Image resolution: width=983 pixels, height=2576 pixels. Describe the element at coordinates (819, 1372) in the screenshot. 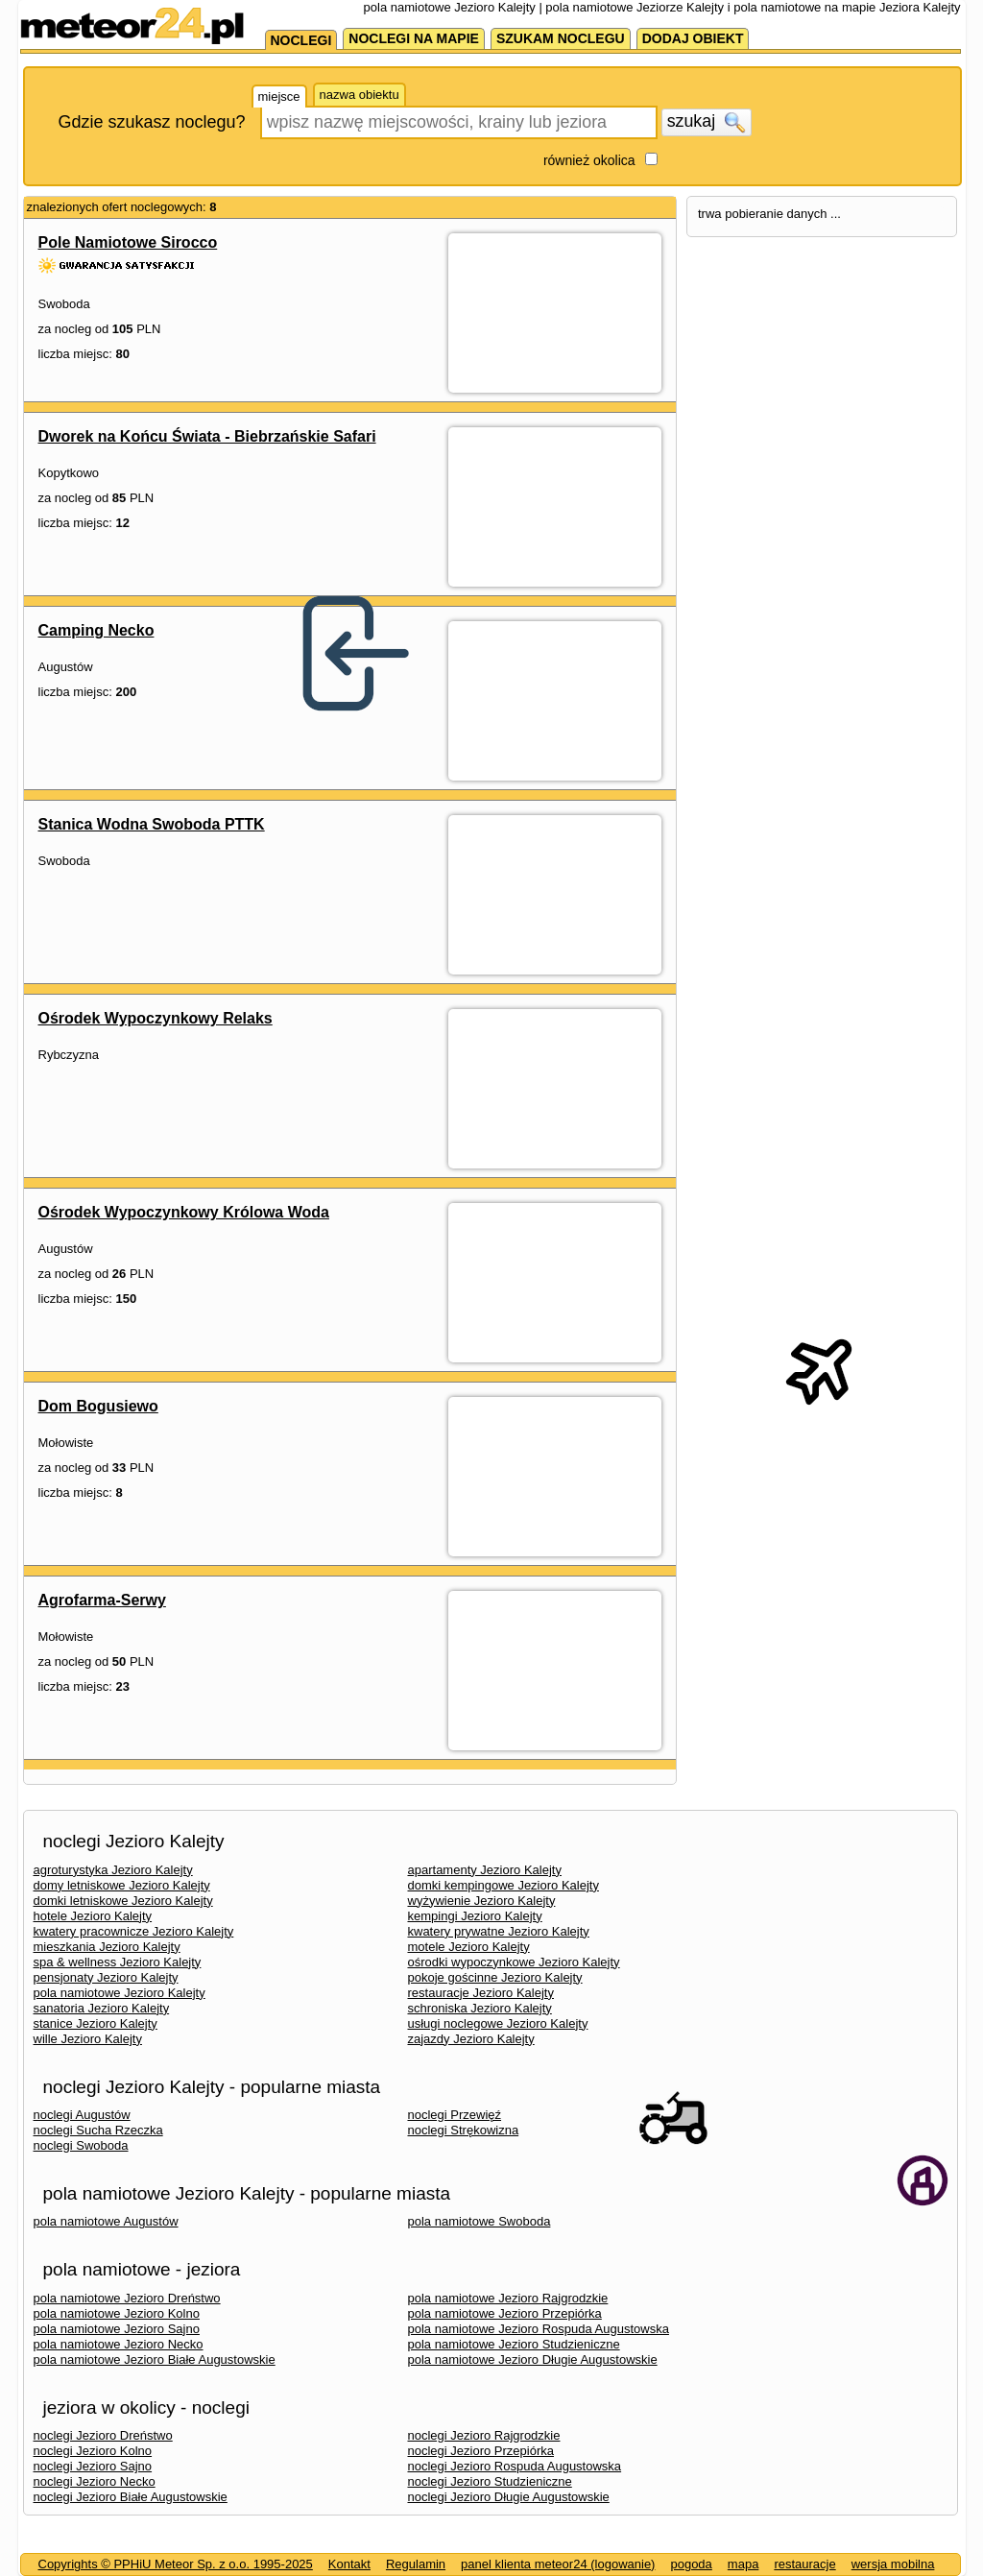

I see `access travel or flight booking` at that location.